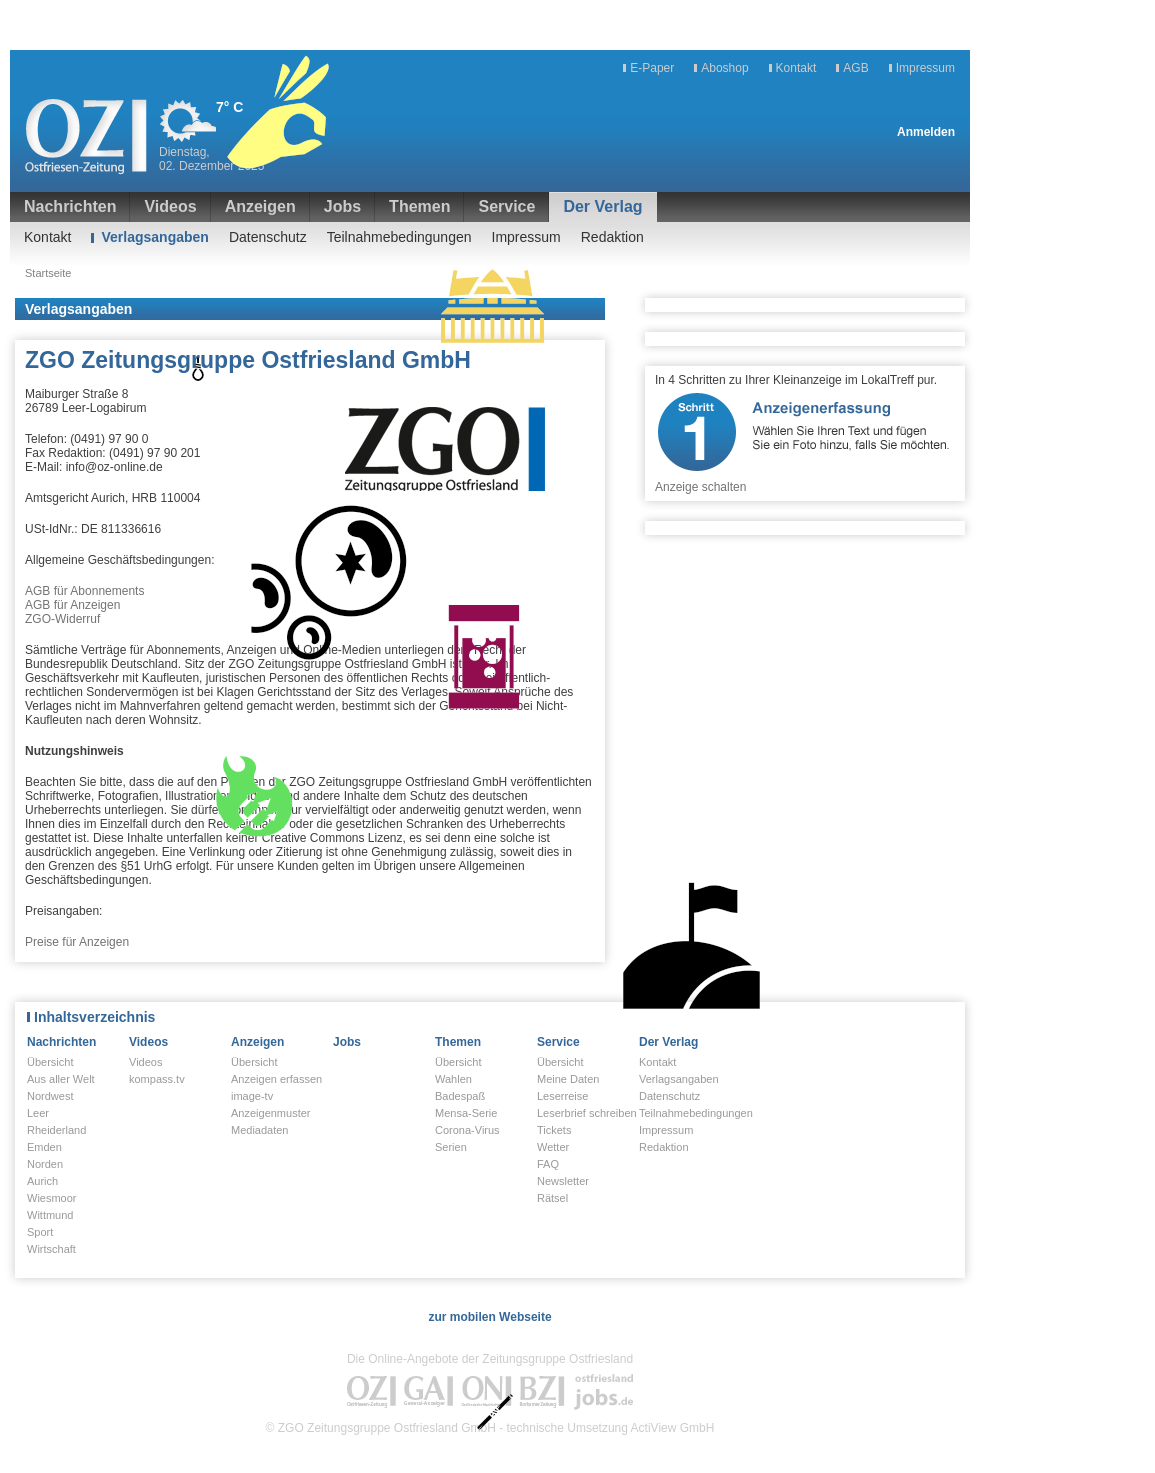 The width and height of the screenshot is (1155, 1473). I want to click on capture territory or claim a strategic point, so click(691, 940).